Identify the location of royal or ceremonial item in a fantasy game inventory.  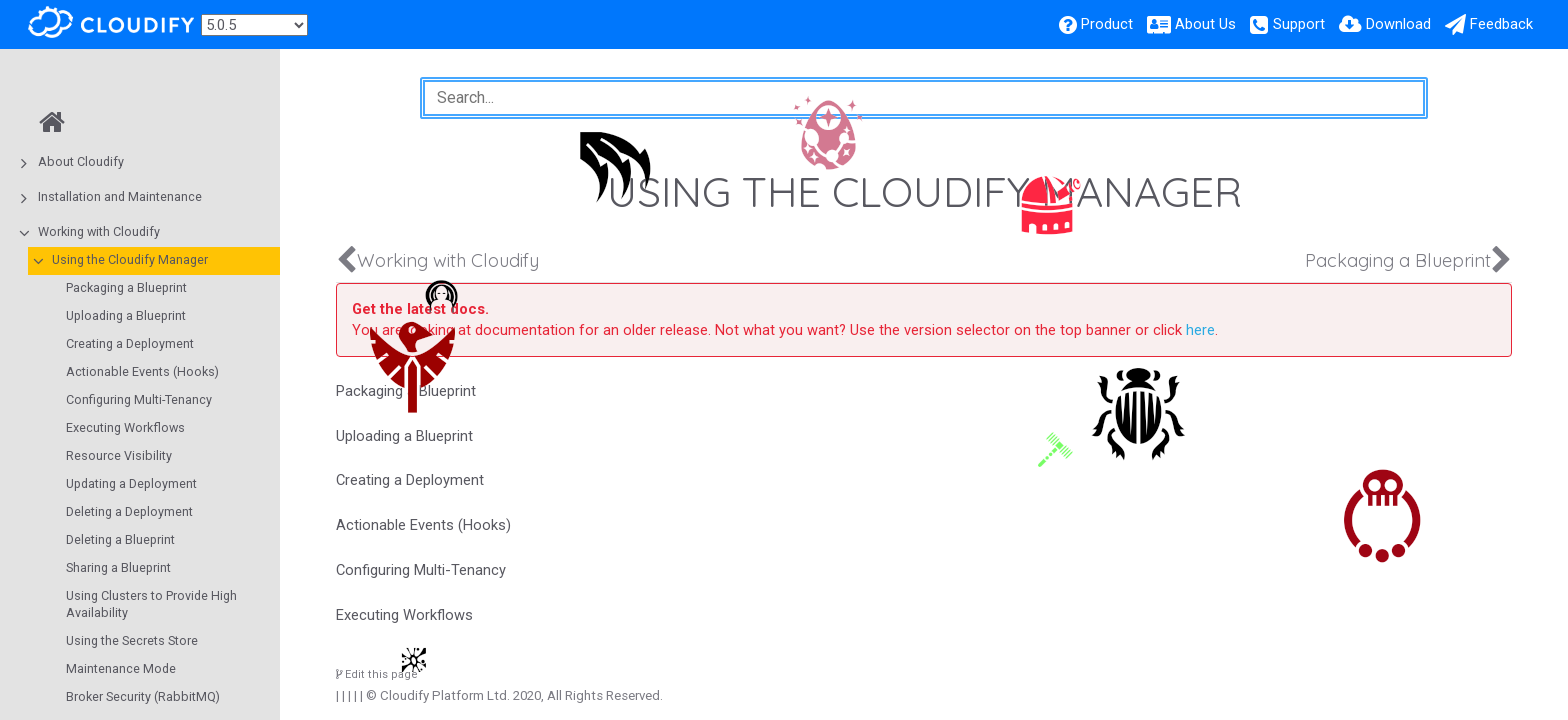
(412, 366).